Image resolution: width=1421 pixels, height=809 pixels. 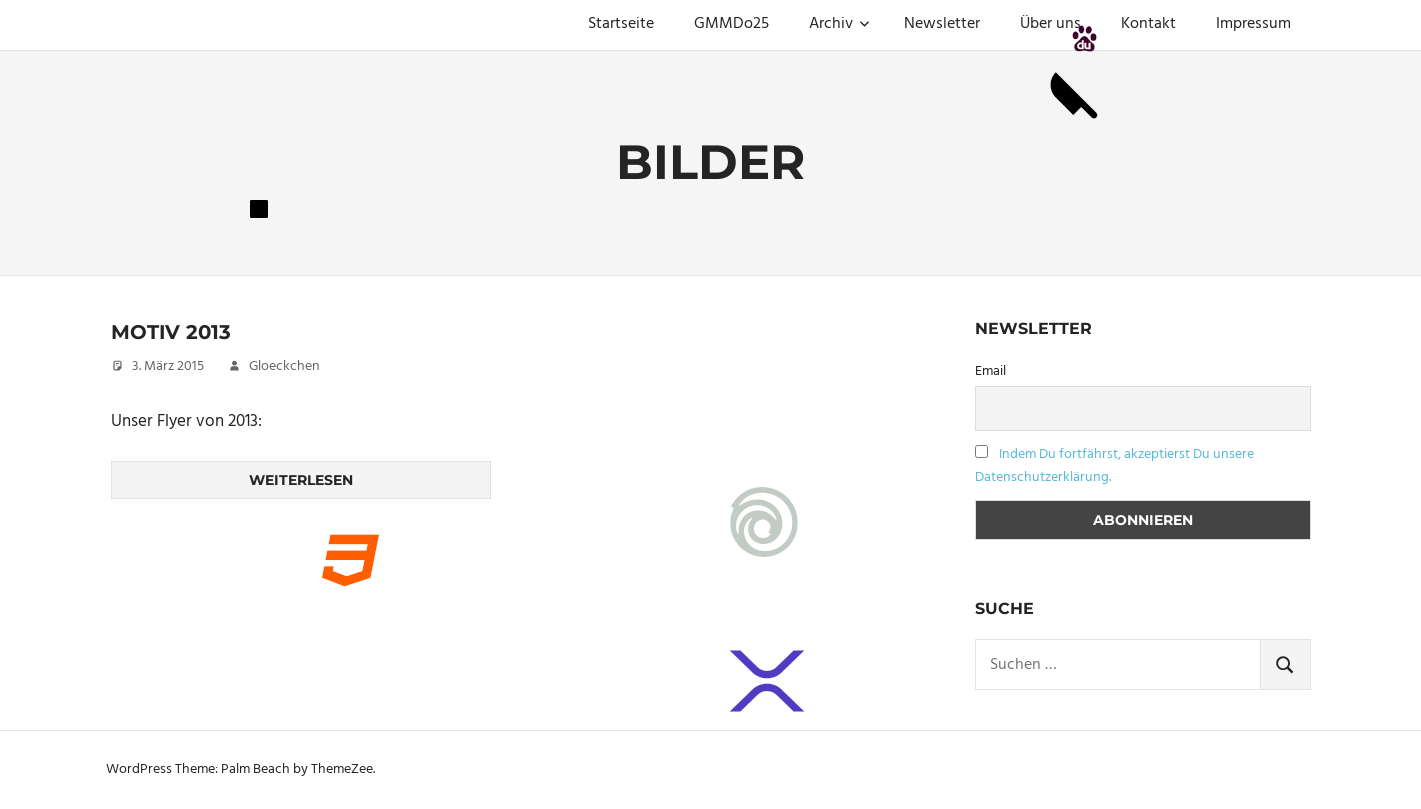 I want to click on open Ubisoft app or game launcher, so click(x=764, y=522).